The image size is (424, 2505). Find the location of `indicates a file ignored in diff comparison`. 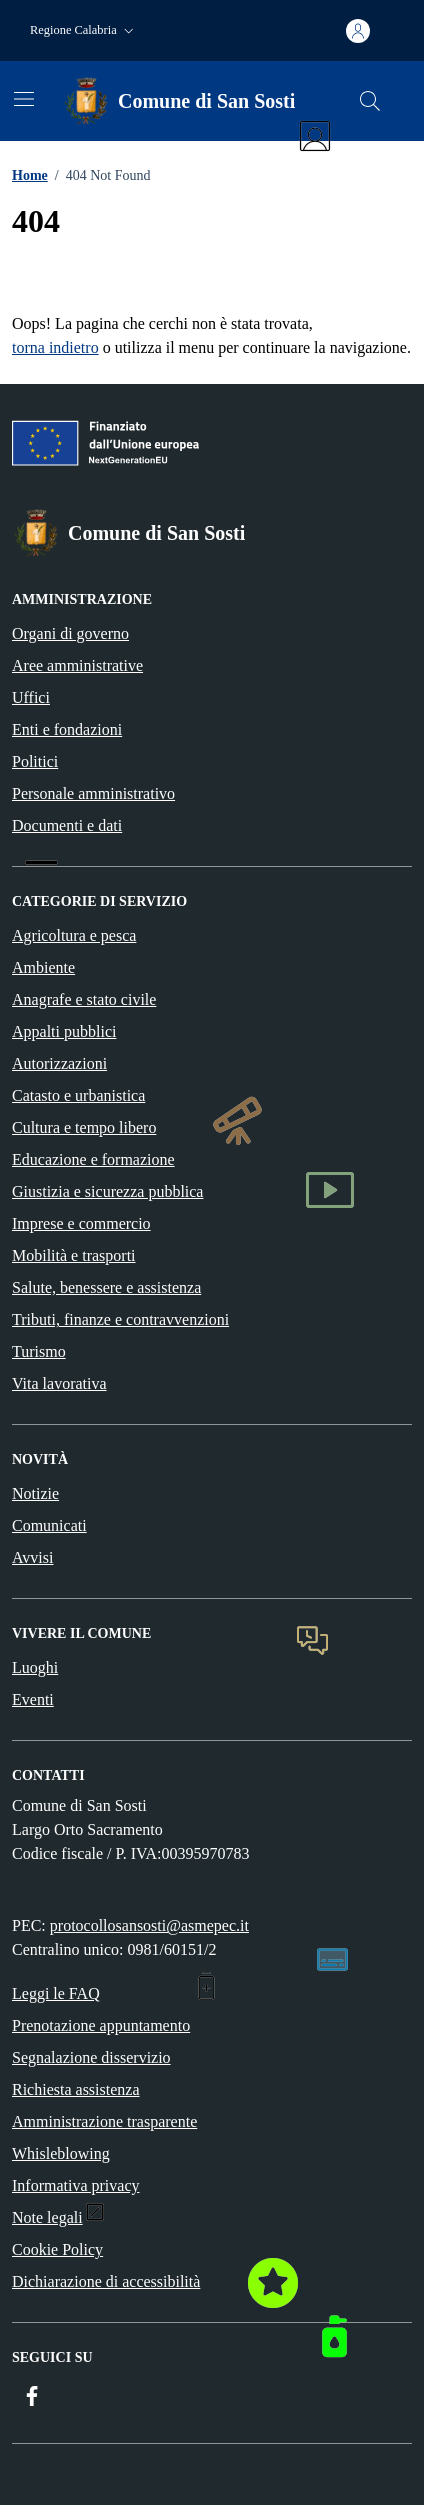

indicates a file ignored in diff comparison is located at coordinates (95, 2212).